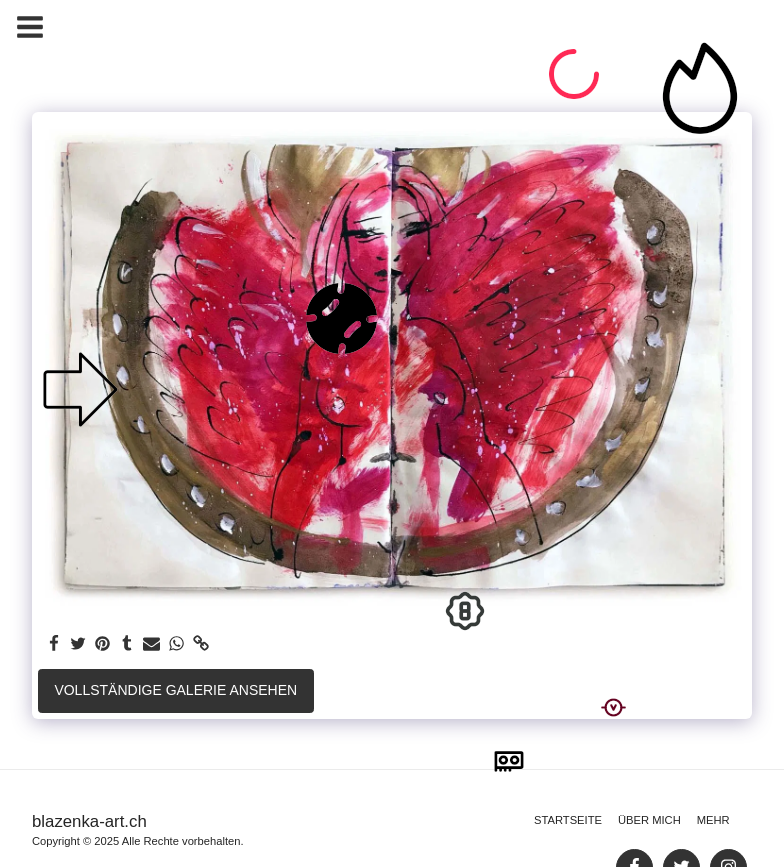 This screenshot has height=867, width=784. What do you see at coordinates (341, 318) in the screenshot?
I see `view baseball scores or stats` at bounding box center [341, 318].